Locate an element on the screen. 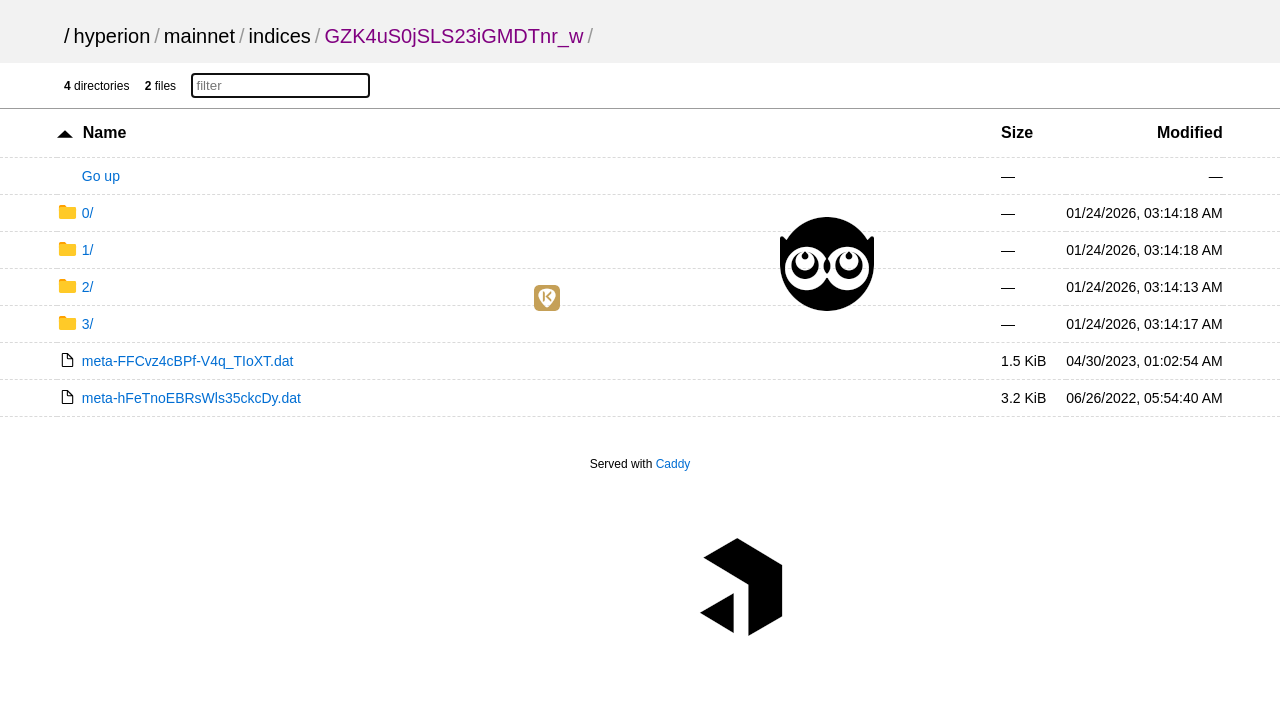 This screenshot has width=1280, height=720. payload cms logo is located at coordinates (741, 587).